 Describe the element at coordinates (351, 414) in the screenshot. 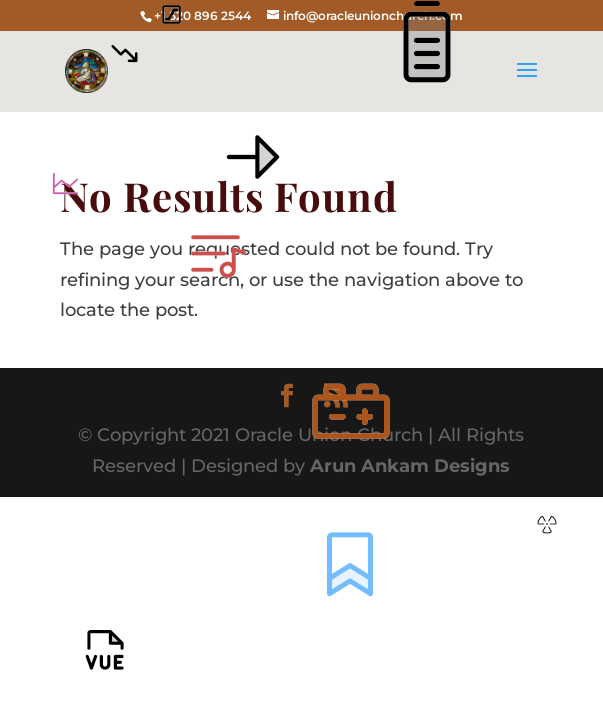

I see `check vehicle battery status` at that location.